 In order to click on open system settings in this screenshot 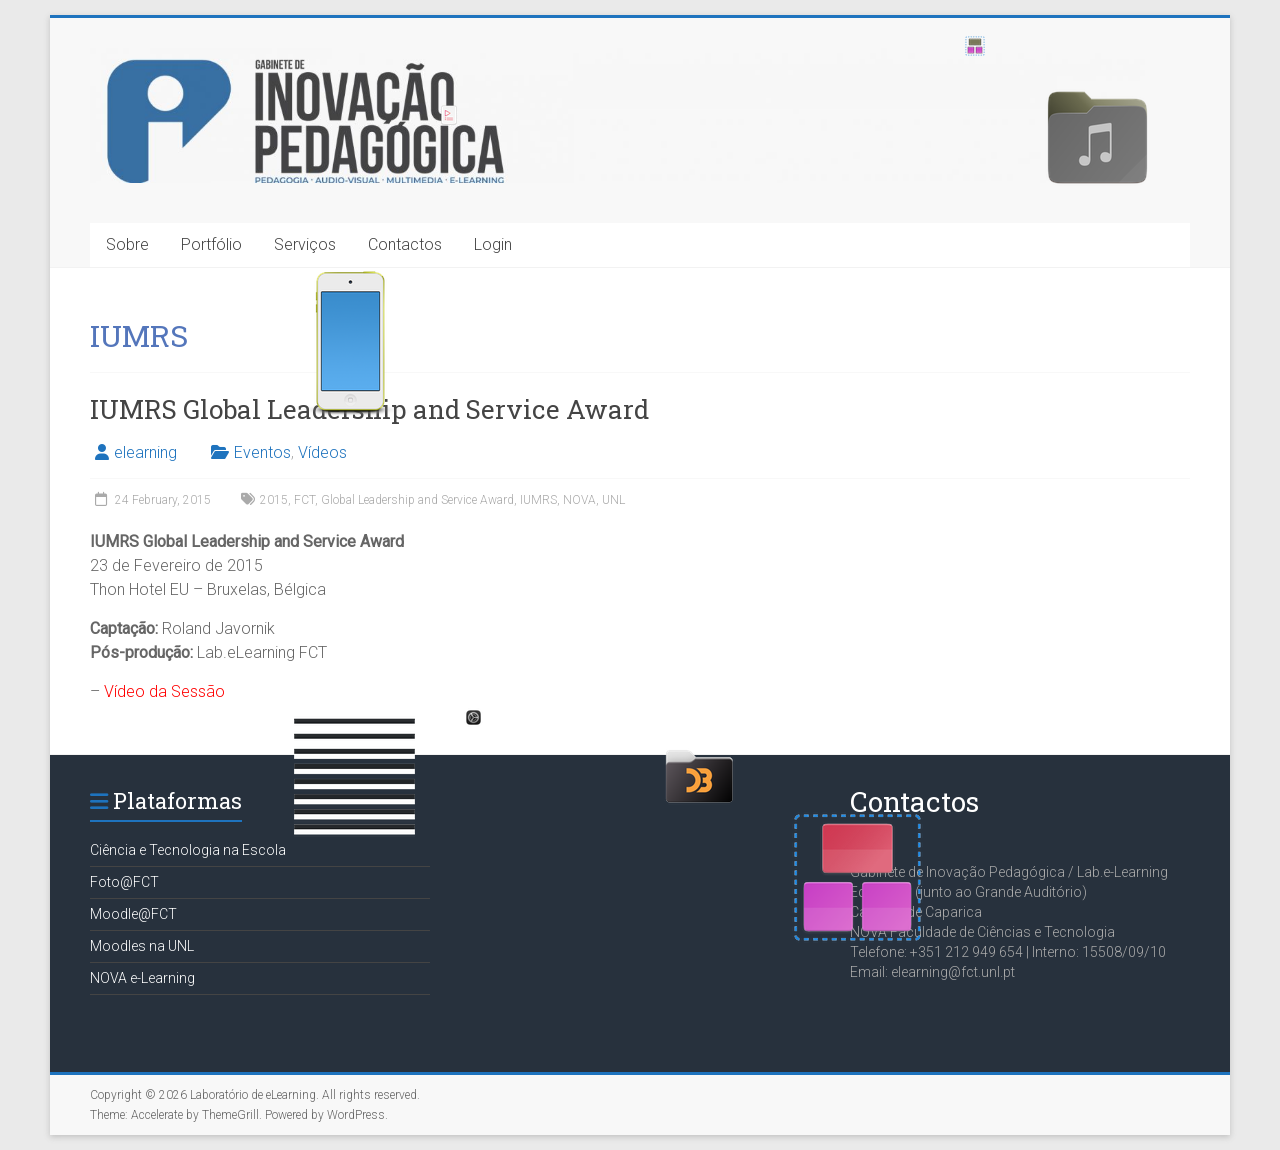, I will do `click(473, 717)`.